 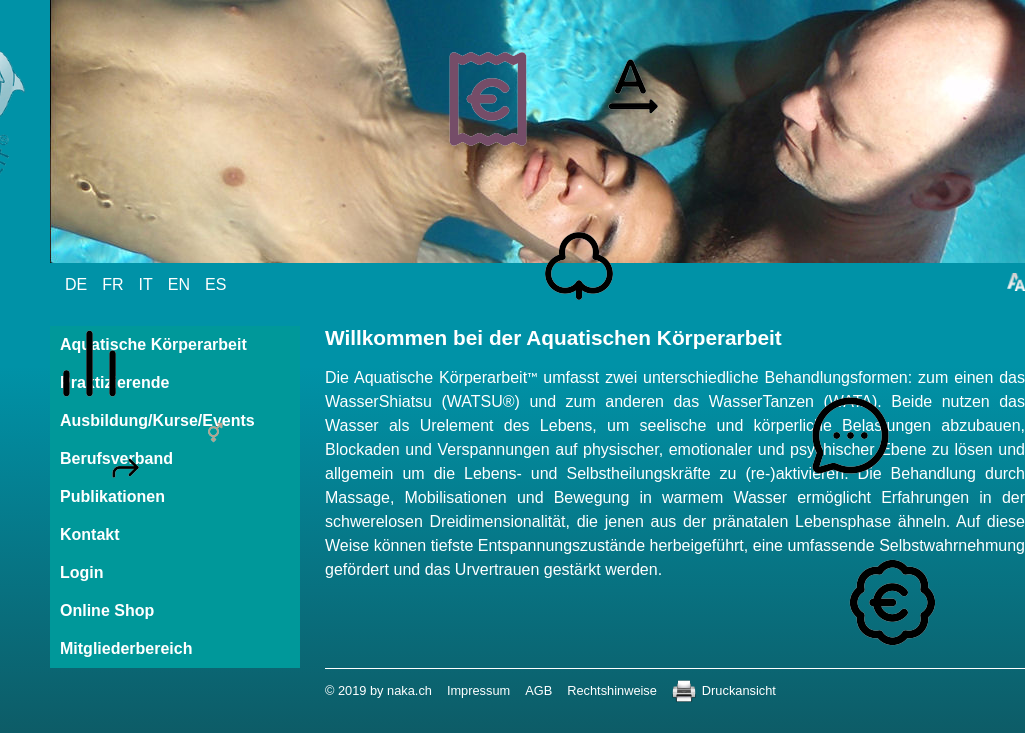 What do you see at coordinates (892, 602) in the screenshot?
I see `indicates euro currency or pricing` at bounding box center [892, 602].